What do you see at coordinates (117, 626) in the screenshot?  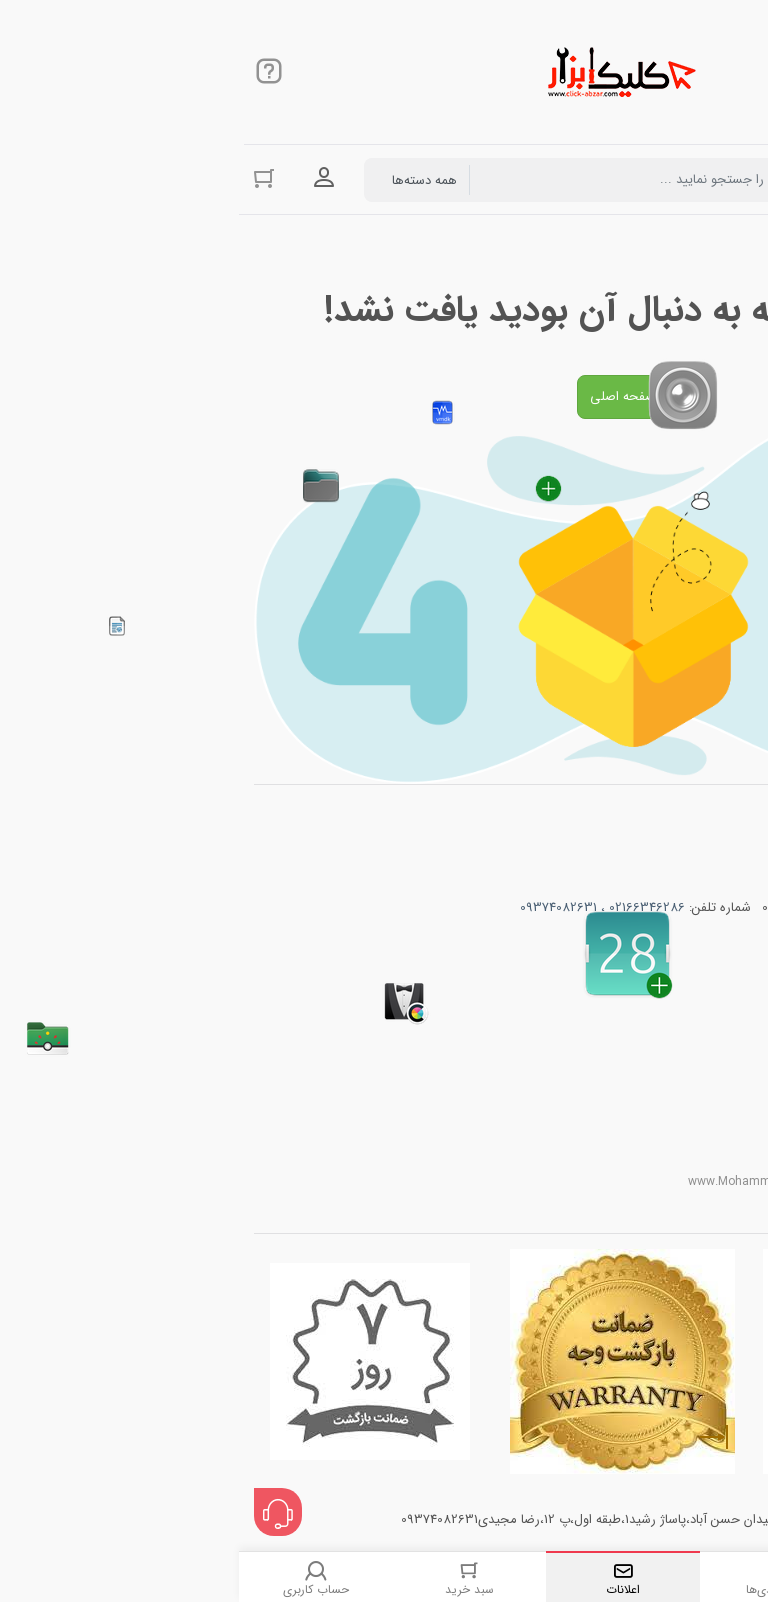 I see `libreoffice web template file type` at bounding box center [117, 626].